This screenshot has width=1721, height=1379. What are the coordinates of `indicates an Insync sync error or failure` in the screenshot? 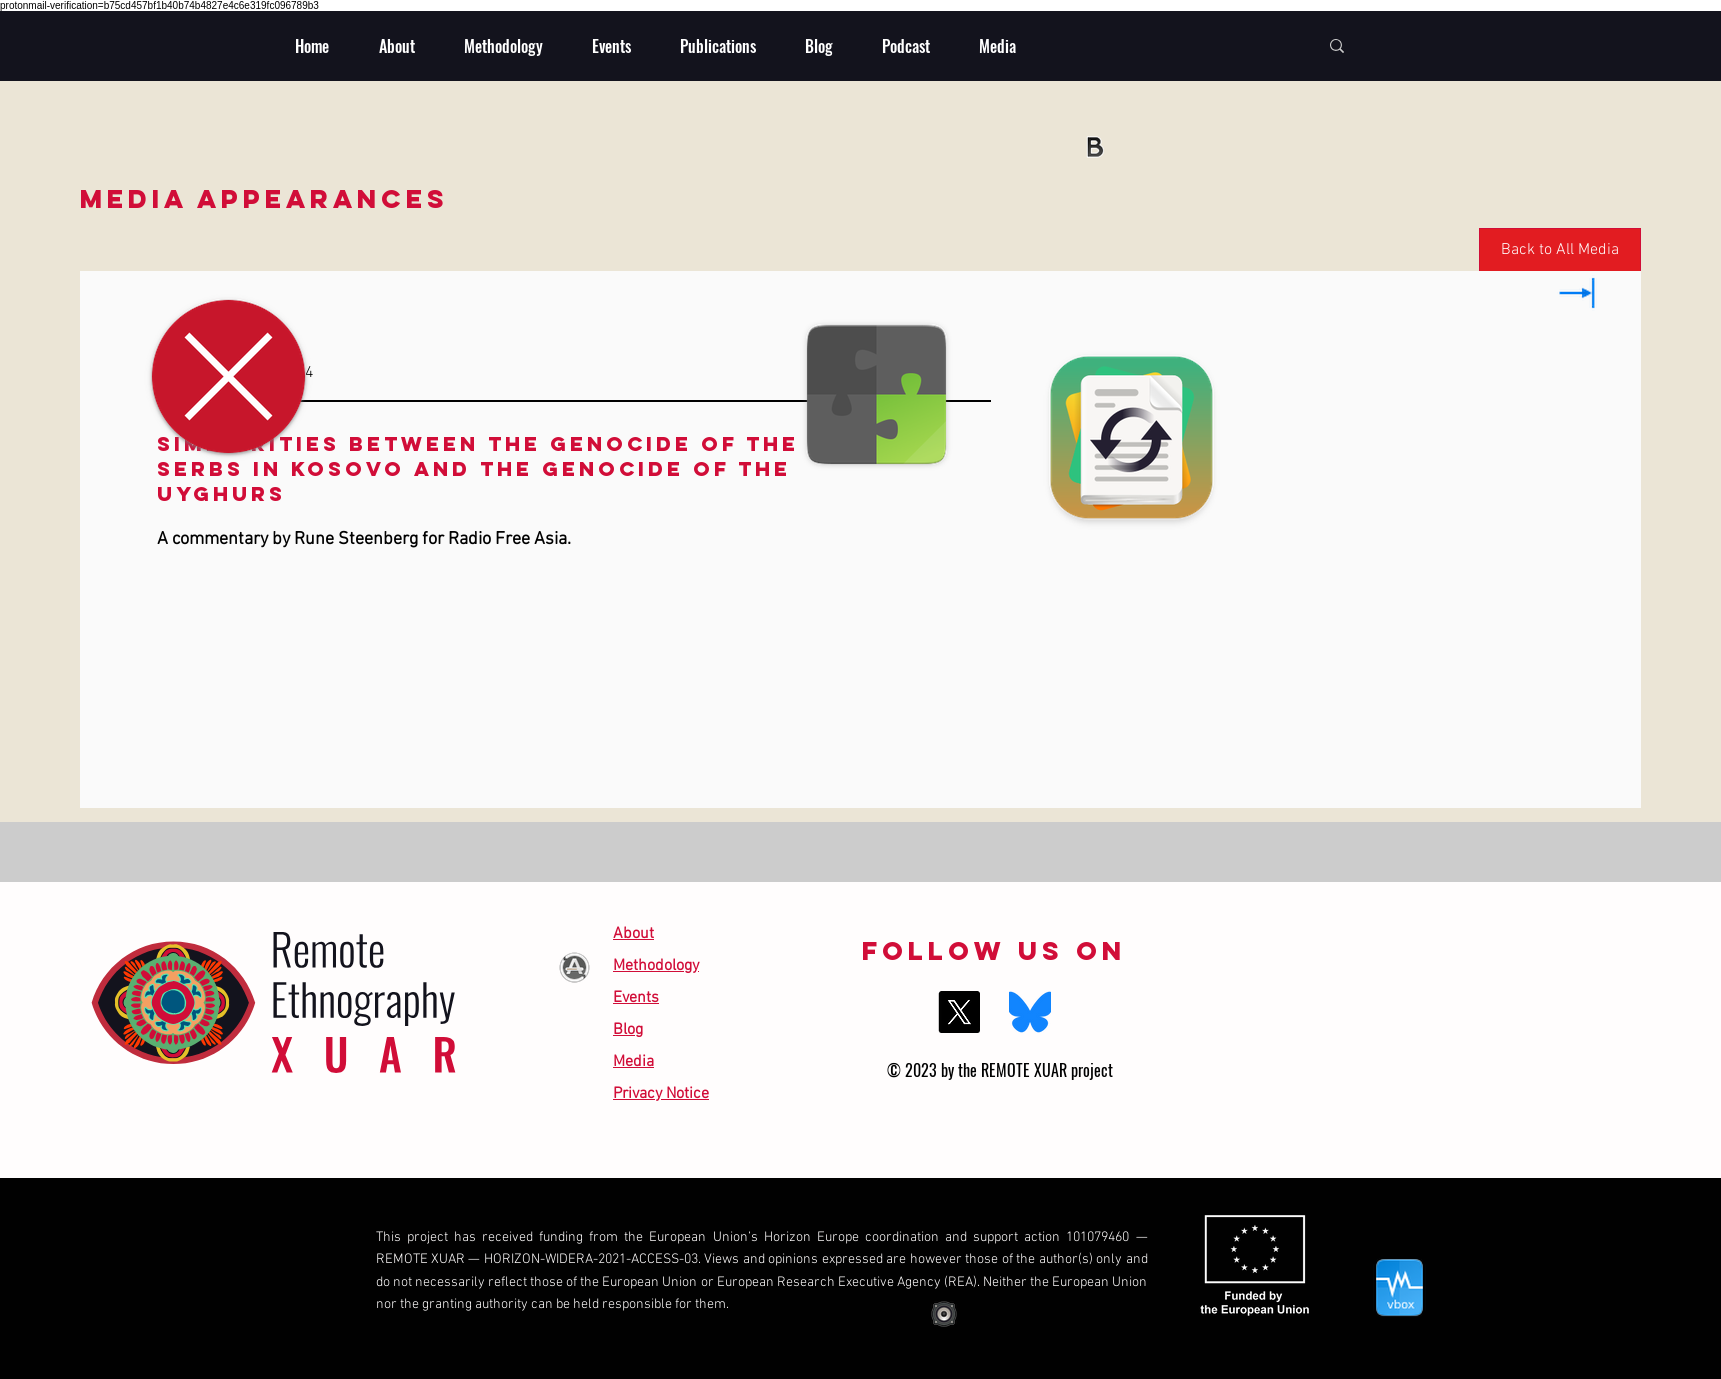 It's located at (228, 376).